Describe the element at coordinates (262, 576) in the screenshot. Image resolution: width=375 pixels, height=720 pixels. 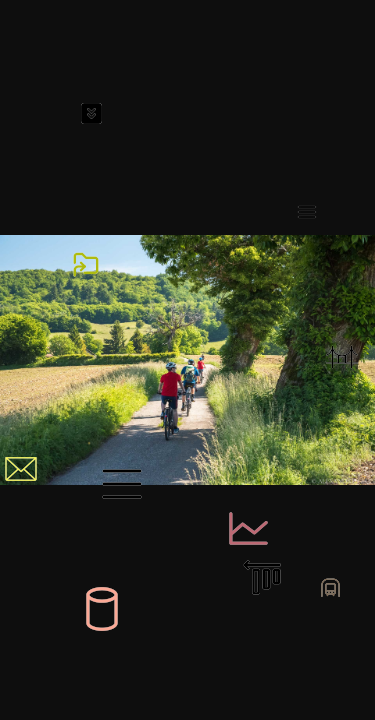
I see `view graph data from right to left` at that location.